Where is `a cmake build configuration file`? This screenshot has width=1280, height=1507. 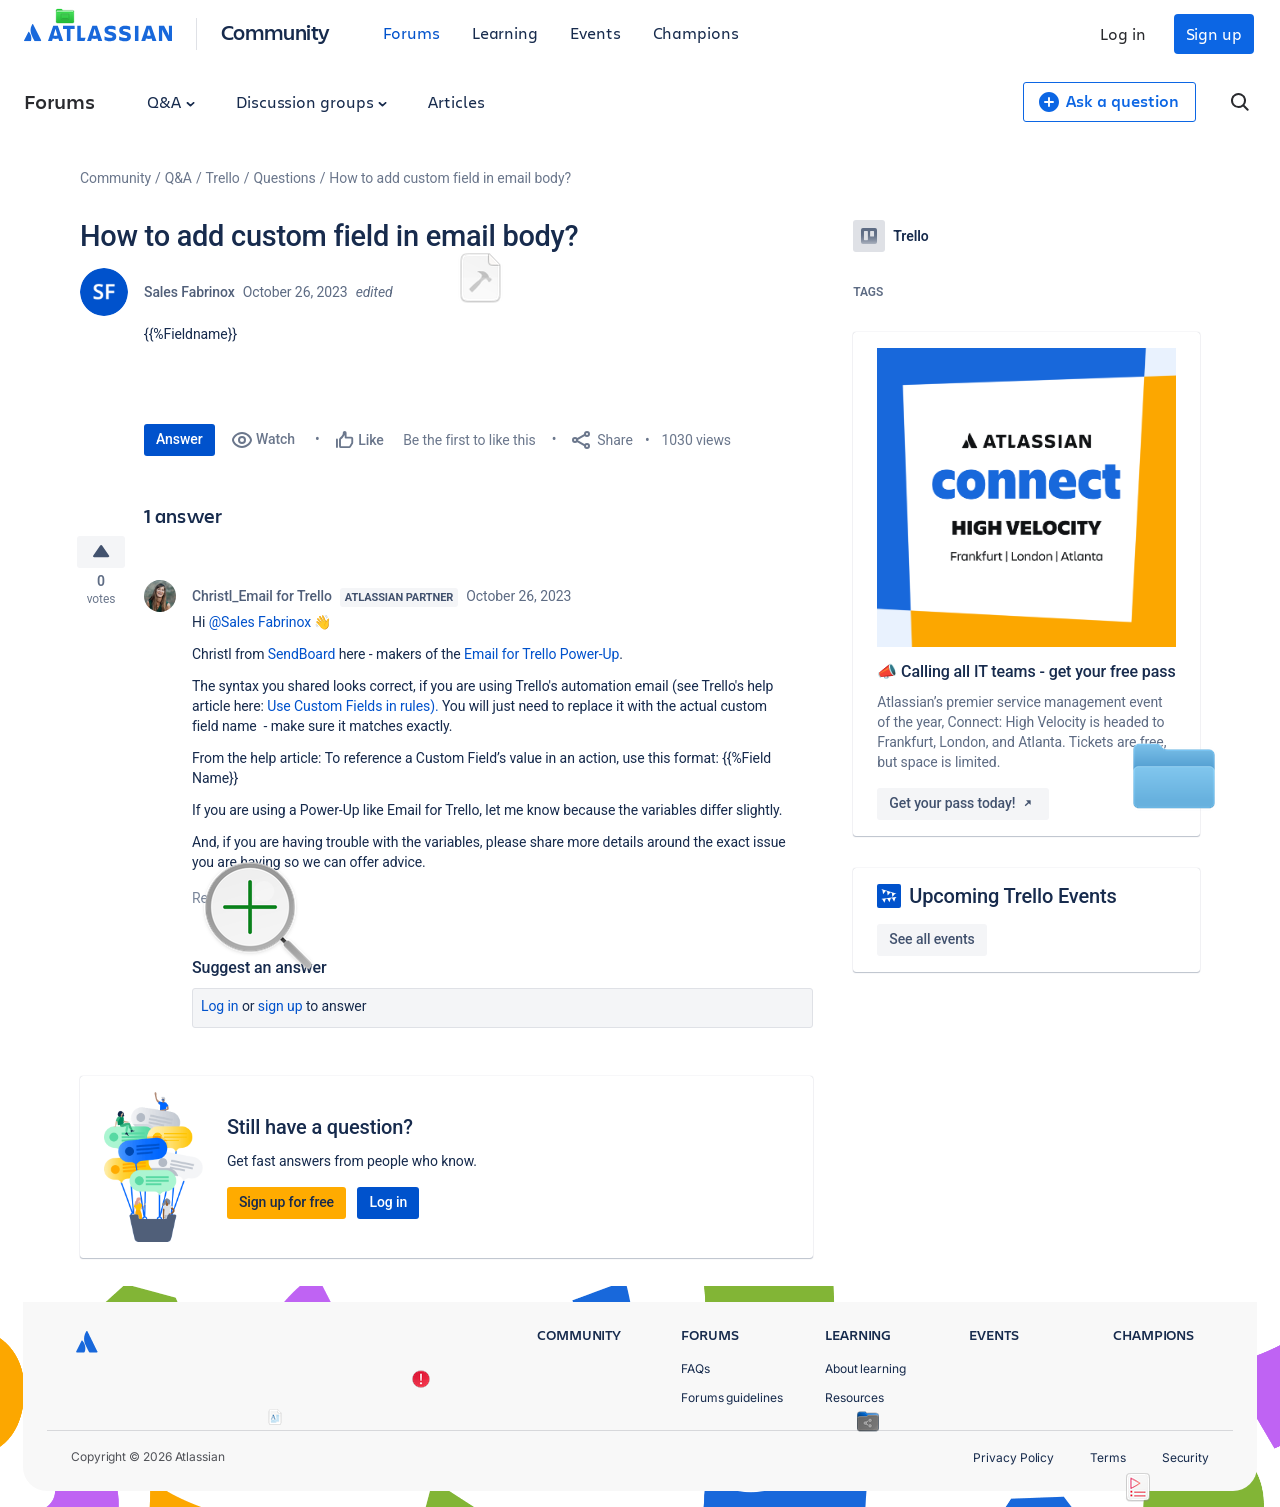
a cmake build configuration file is located at coordinates (480, 277).